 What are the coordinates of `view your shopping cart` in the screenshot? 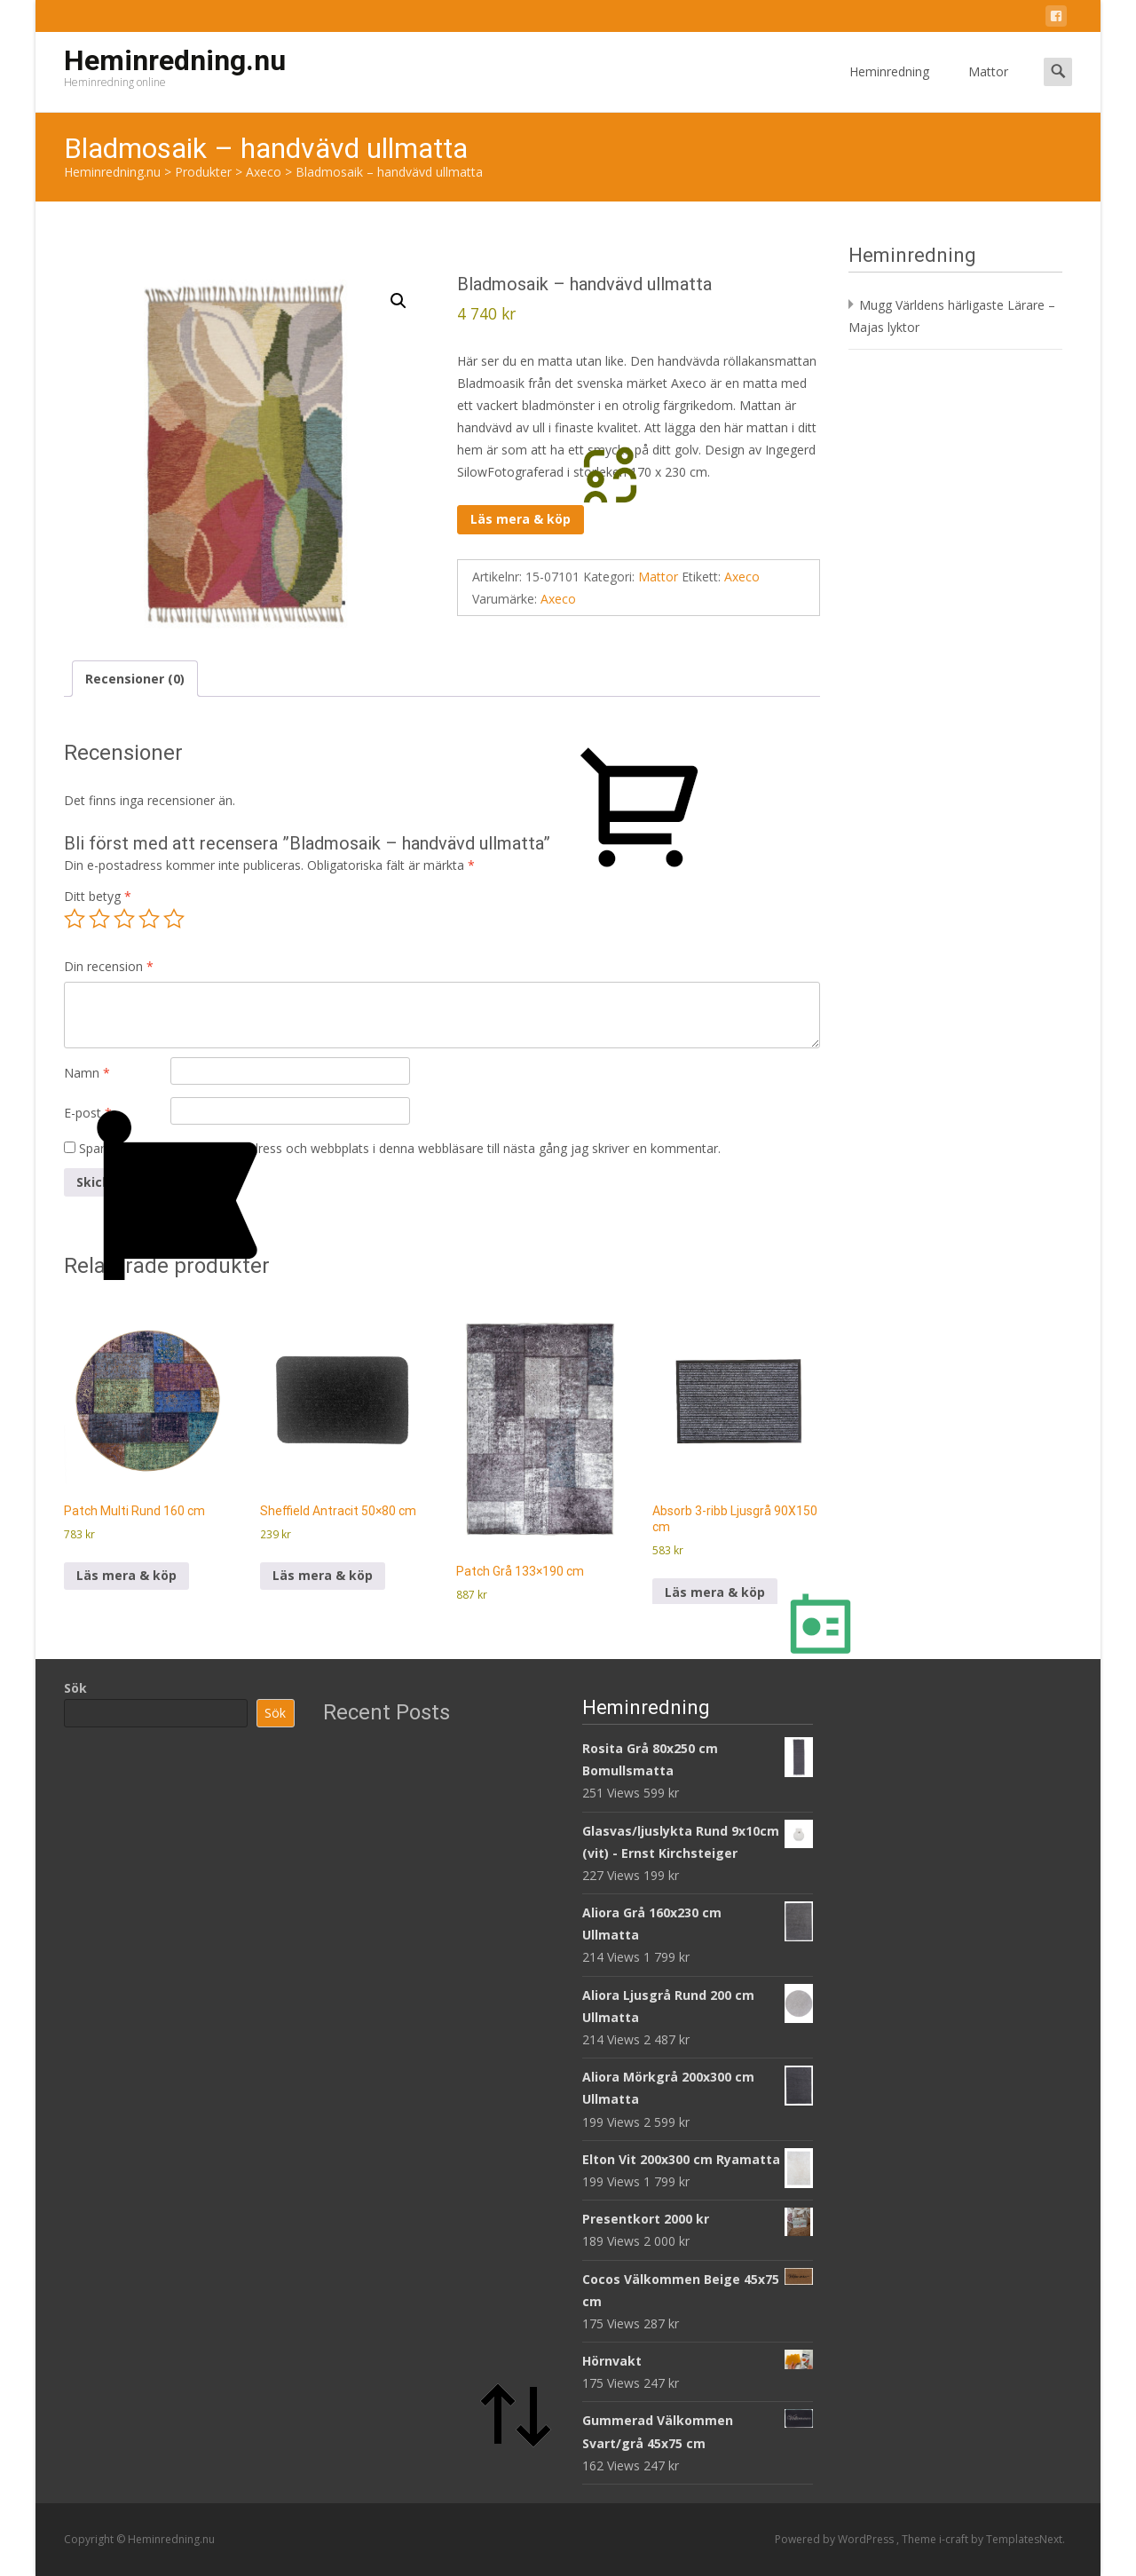 It's located at (643, 805).